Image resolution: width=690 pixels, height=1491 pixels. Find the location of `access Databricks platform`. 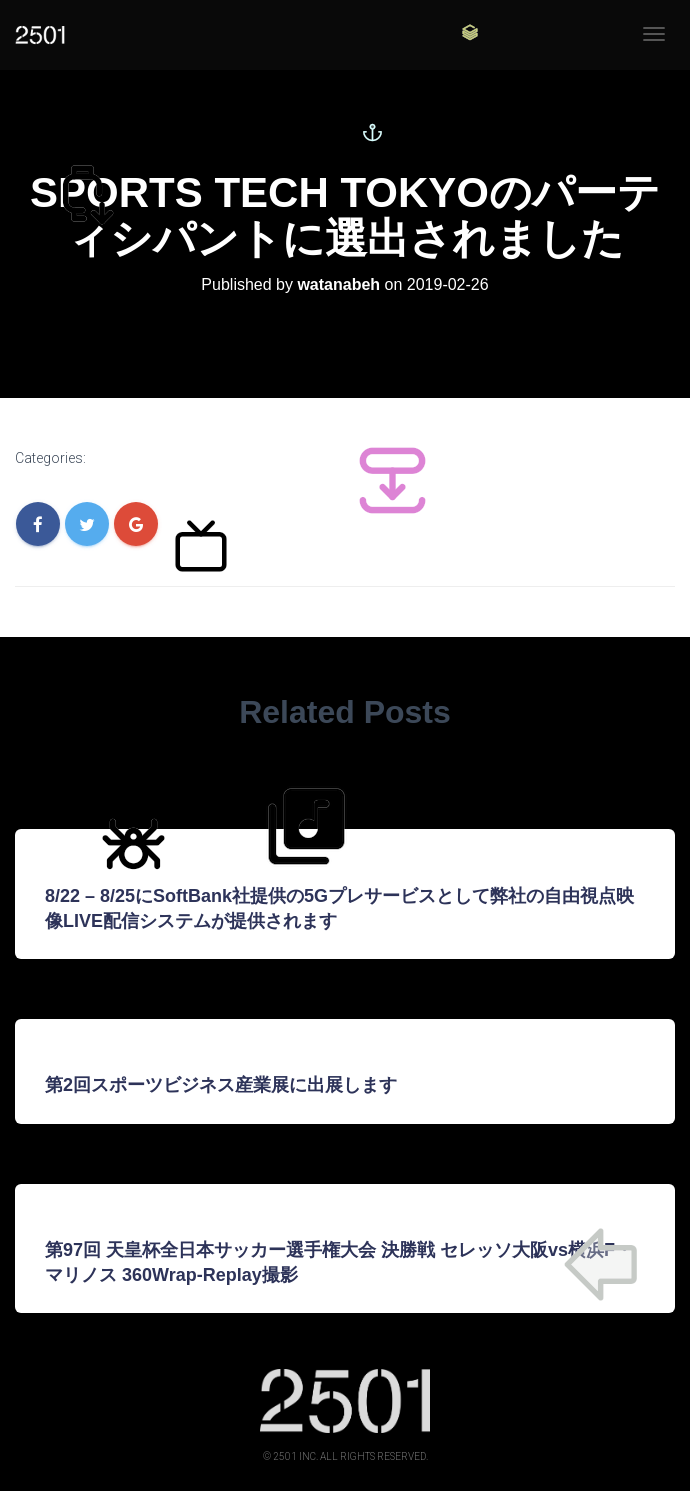

access Databricks platform is located at coordinates (470, 32).